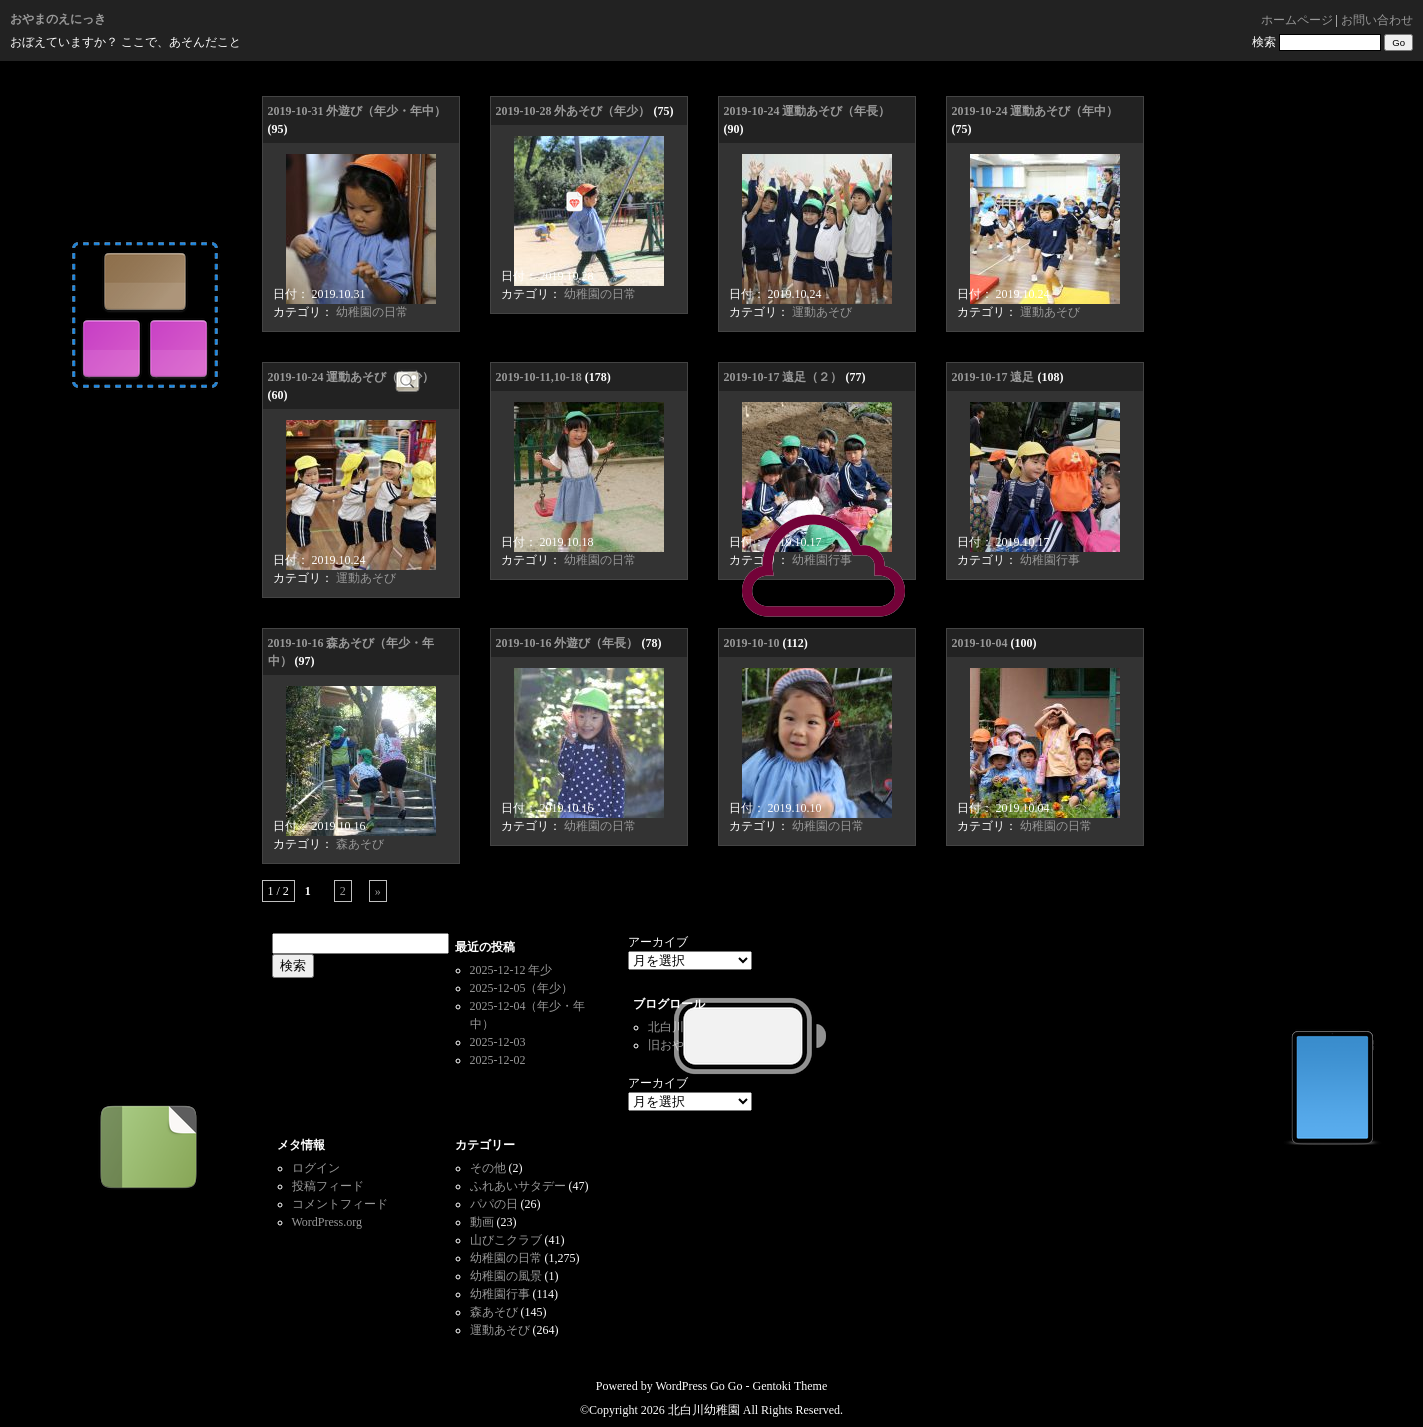 The width and height of the screenshot is (1423, 1427). What do you see at coordinates (145, 315) in the screenshot?
I see `select all items in the current view` at bounding box center [145, 315].